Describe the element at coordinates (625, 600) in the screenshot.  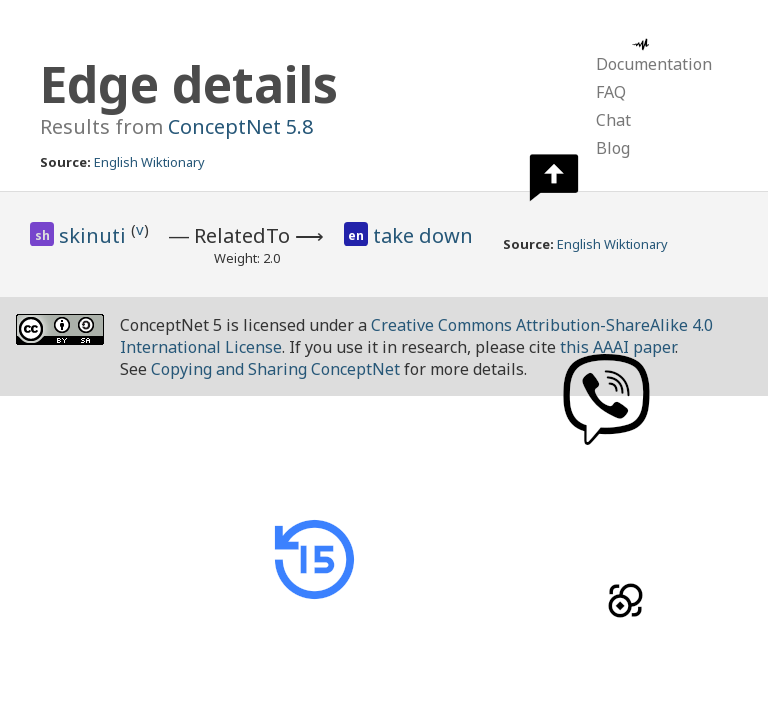
I see `swap or exchange tokens/cryptocurrency` at that location.